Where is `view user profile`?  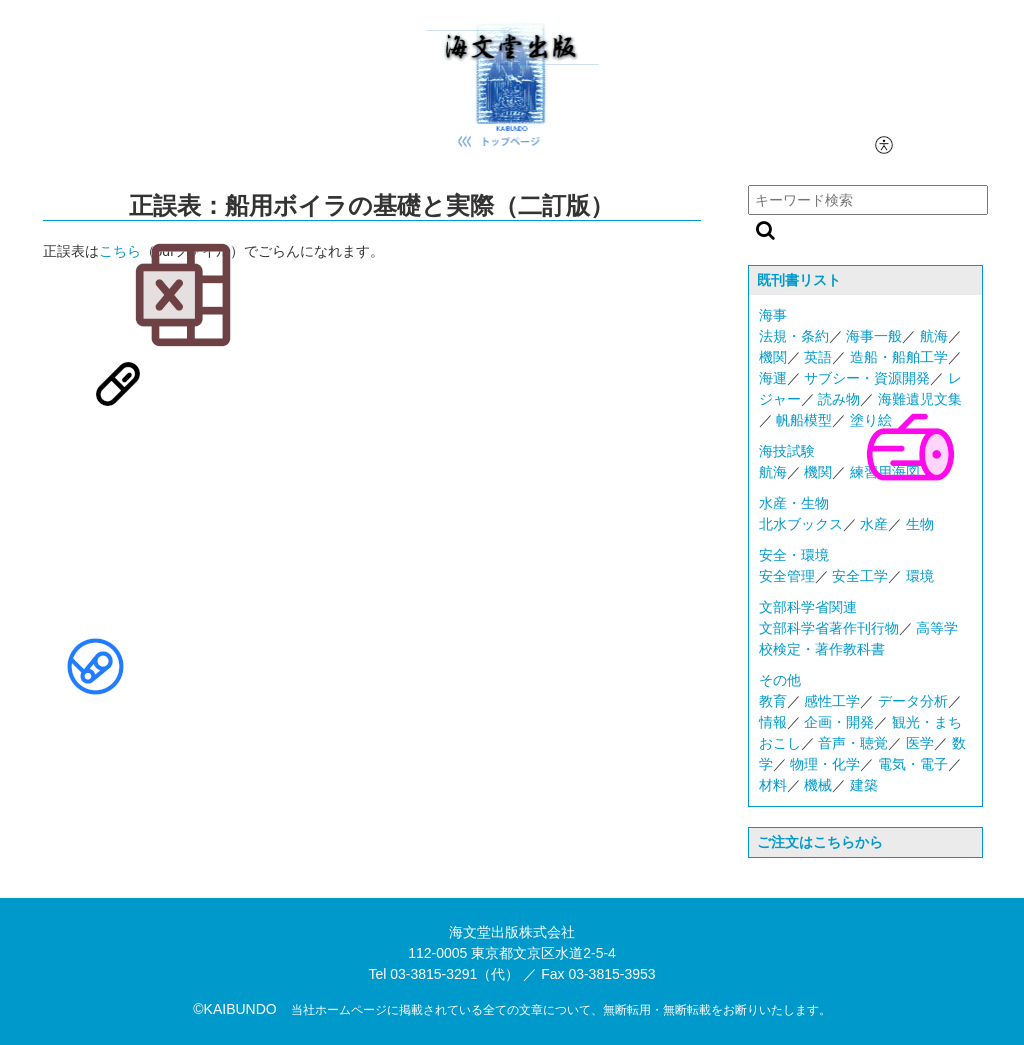 view user profile is located at coordinates (884, 145).